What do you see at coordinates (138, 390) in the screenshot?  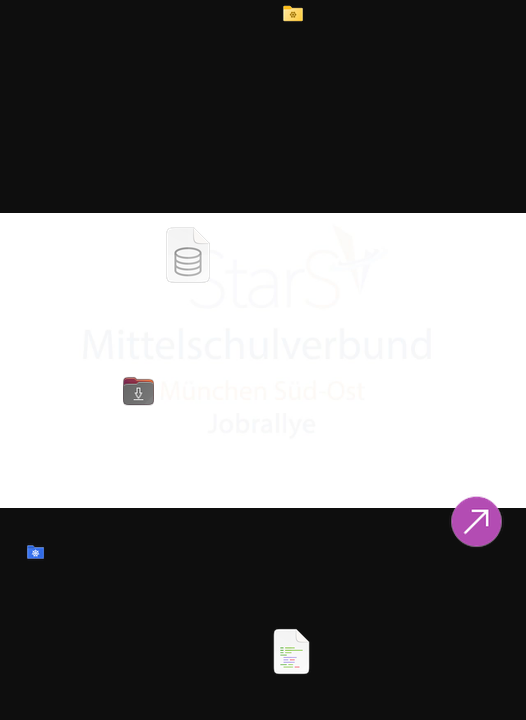 I see `access your downloads folder` at bounding box center [138, 390].